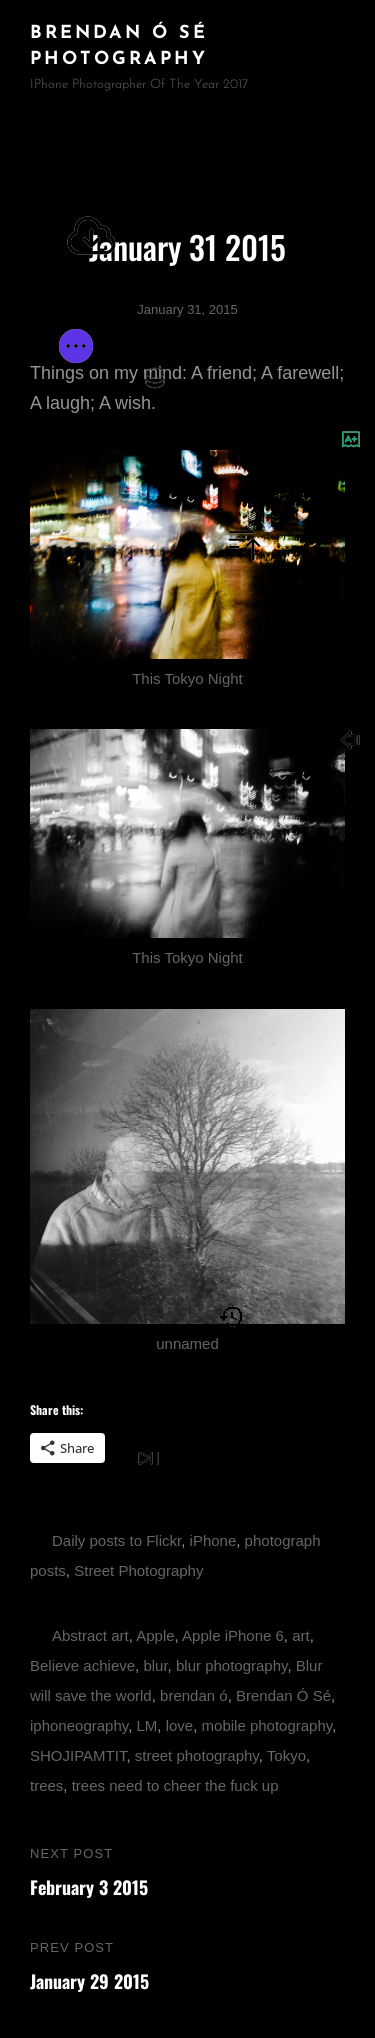 Image resolution: width=375 pixels, height=2038 pixels. What do you see at coordinates (155, 378) in the screenshot?
I see `access database or data storage` at bounding box center [155, 378].